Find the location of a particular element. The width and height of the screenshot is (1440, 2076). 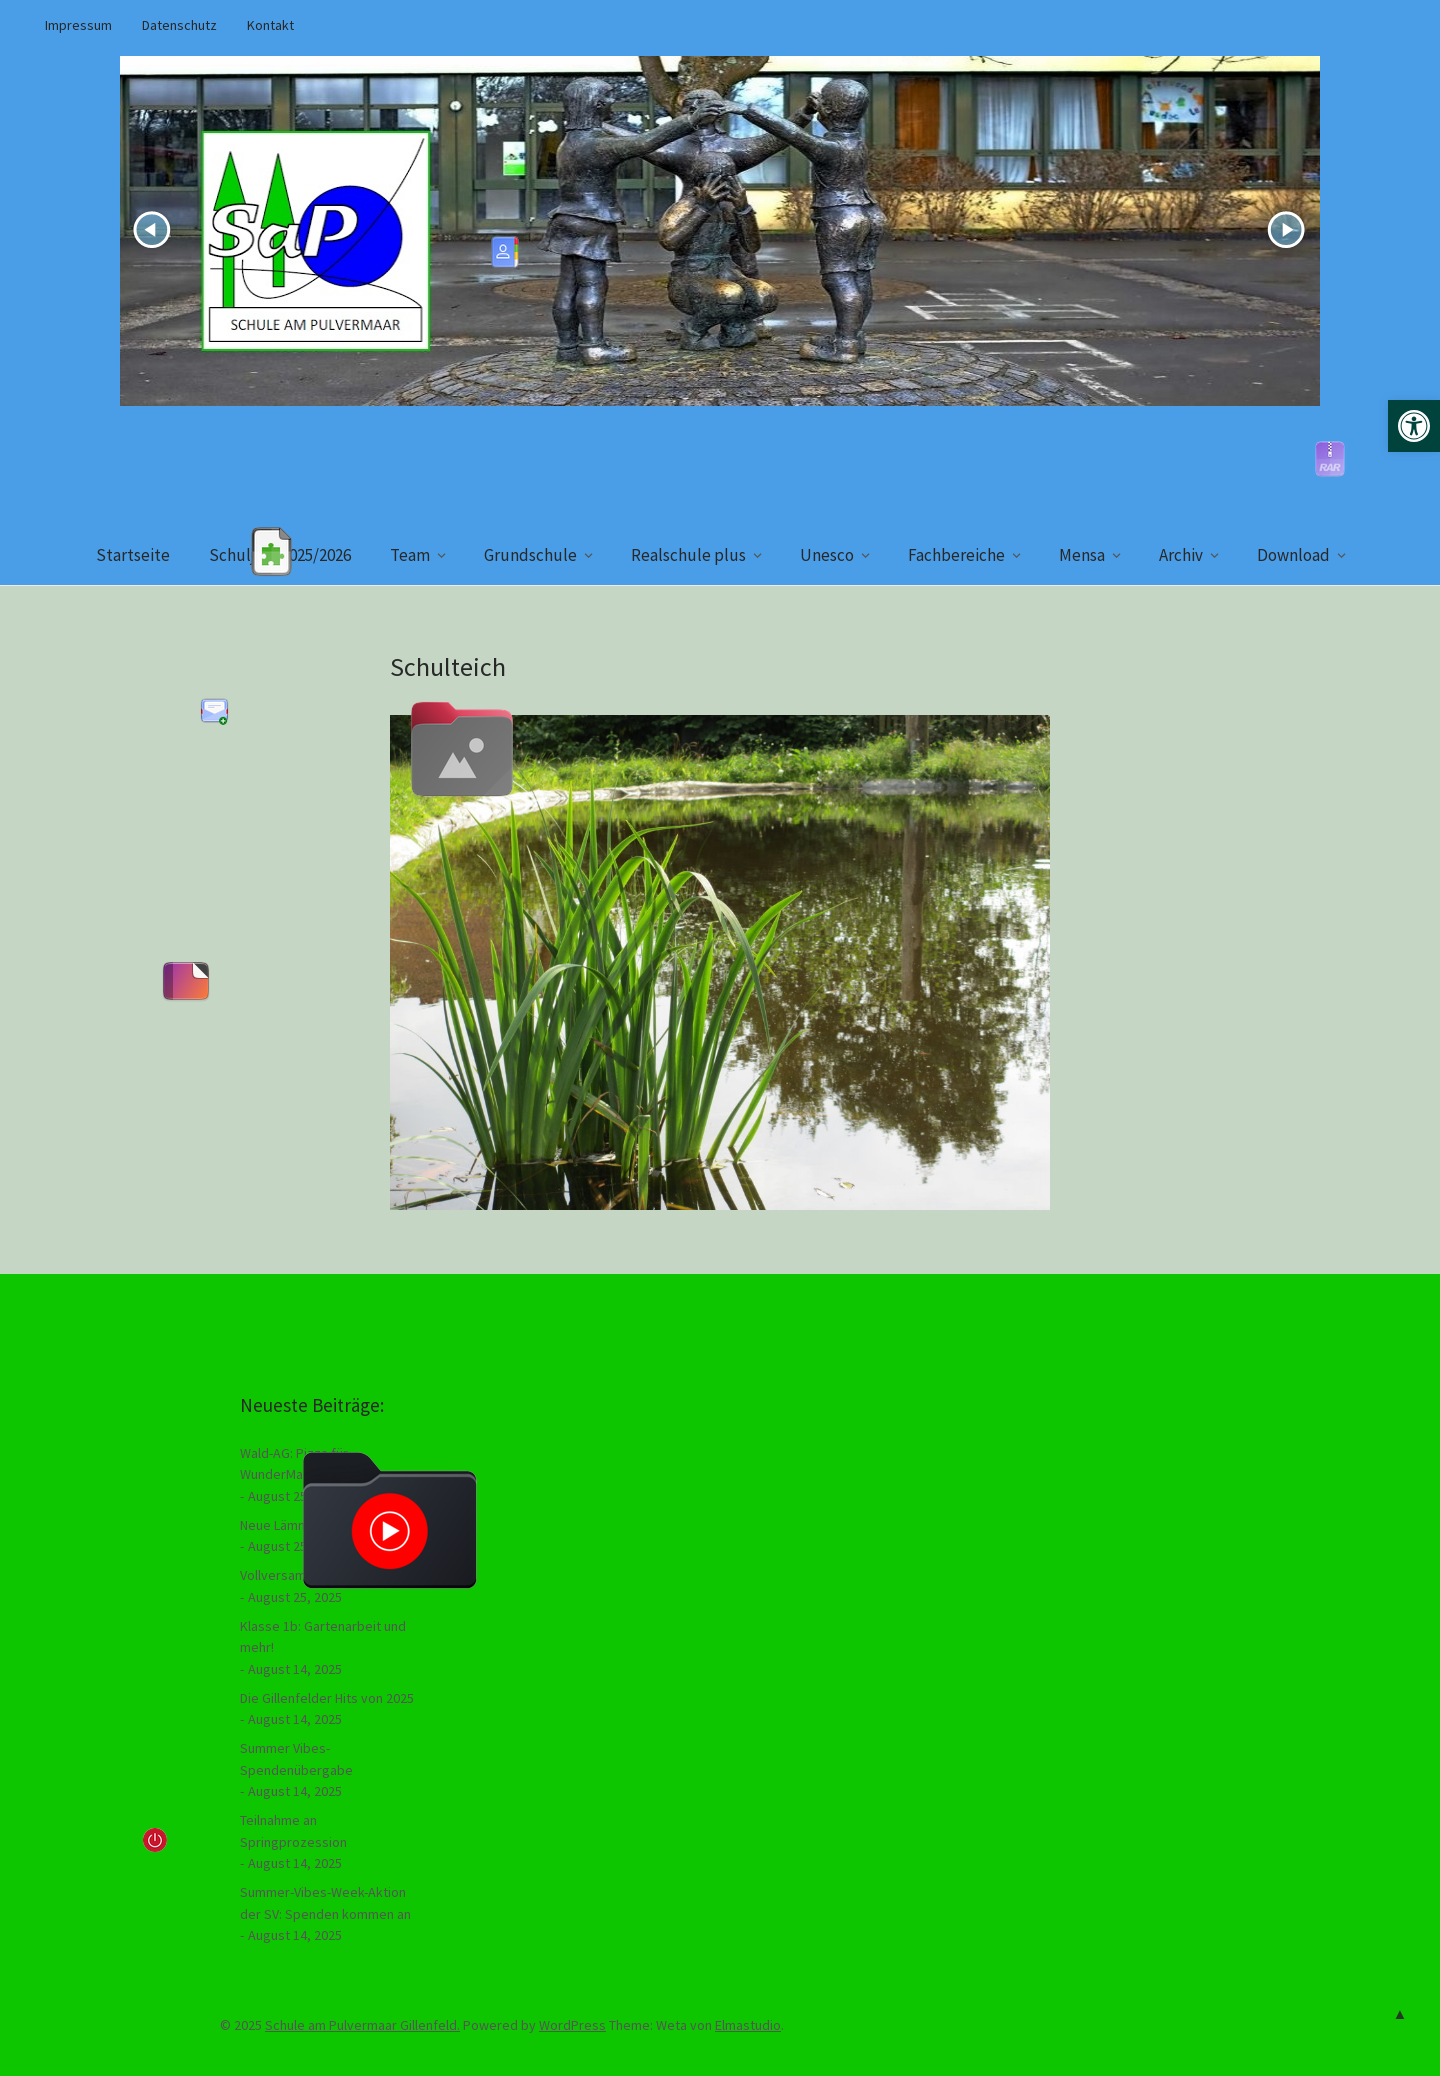

open youtube music downloads folder is located at coordinates (389, 1525).